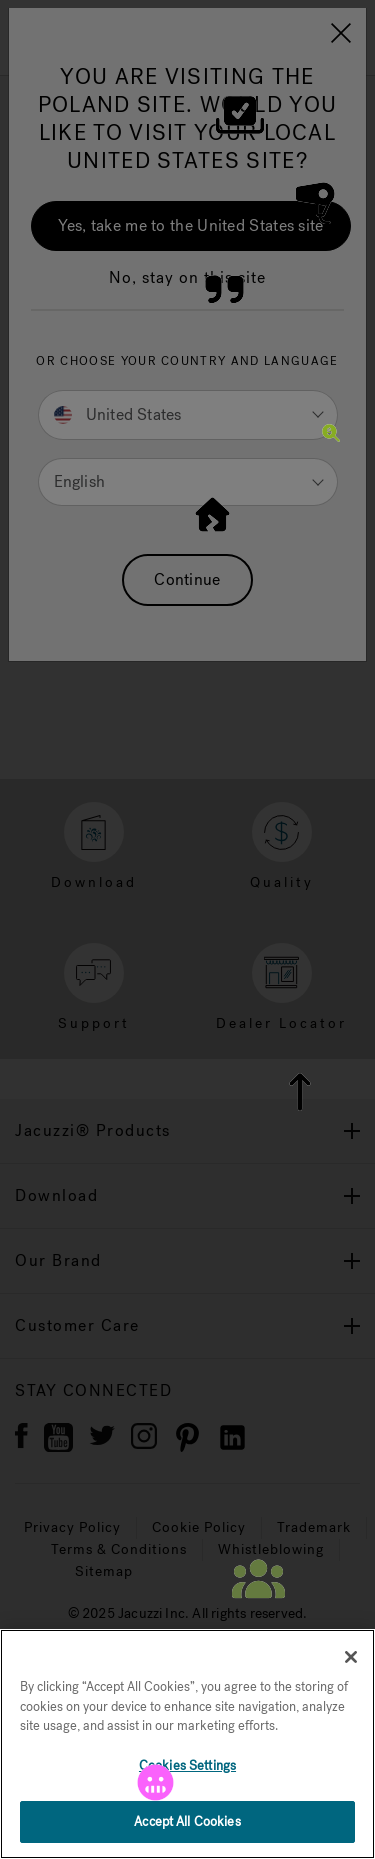 The height and width of the screenshot is (1859, 375). I want to click on report property damage, so click(212, 514).